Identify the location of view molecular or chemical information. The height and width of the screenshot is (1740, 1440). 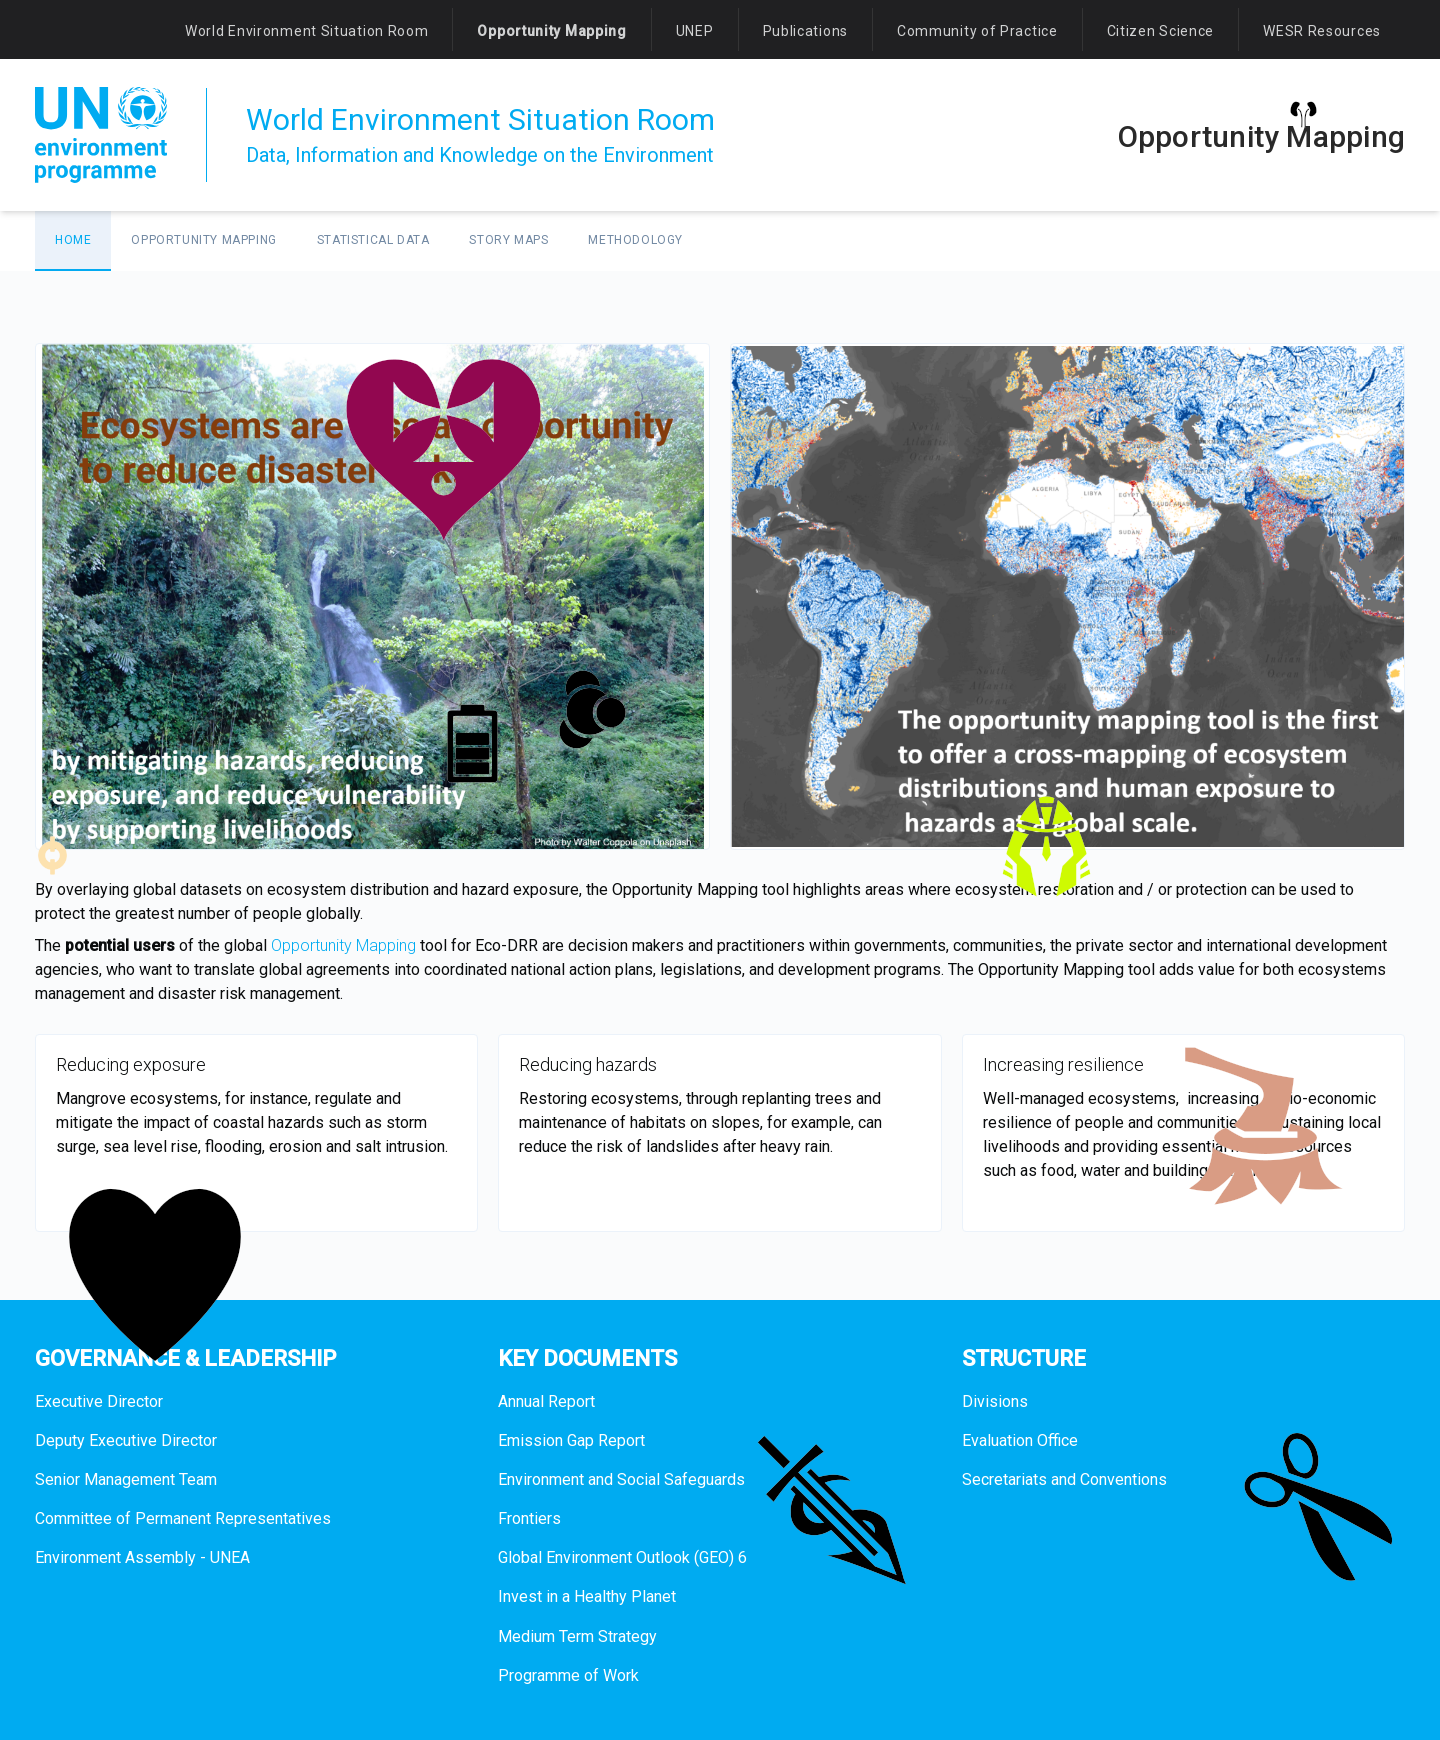
(592, 709).